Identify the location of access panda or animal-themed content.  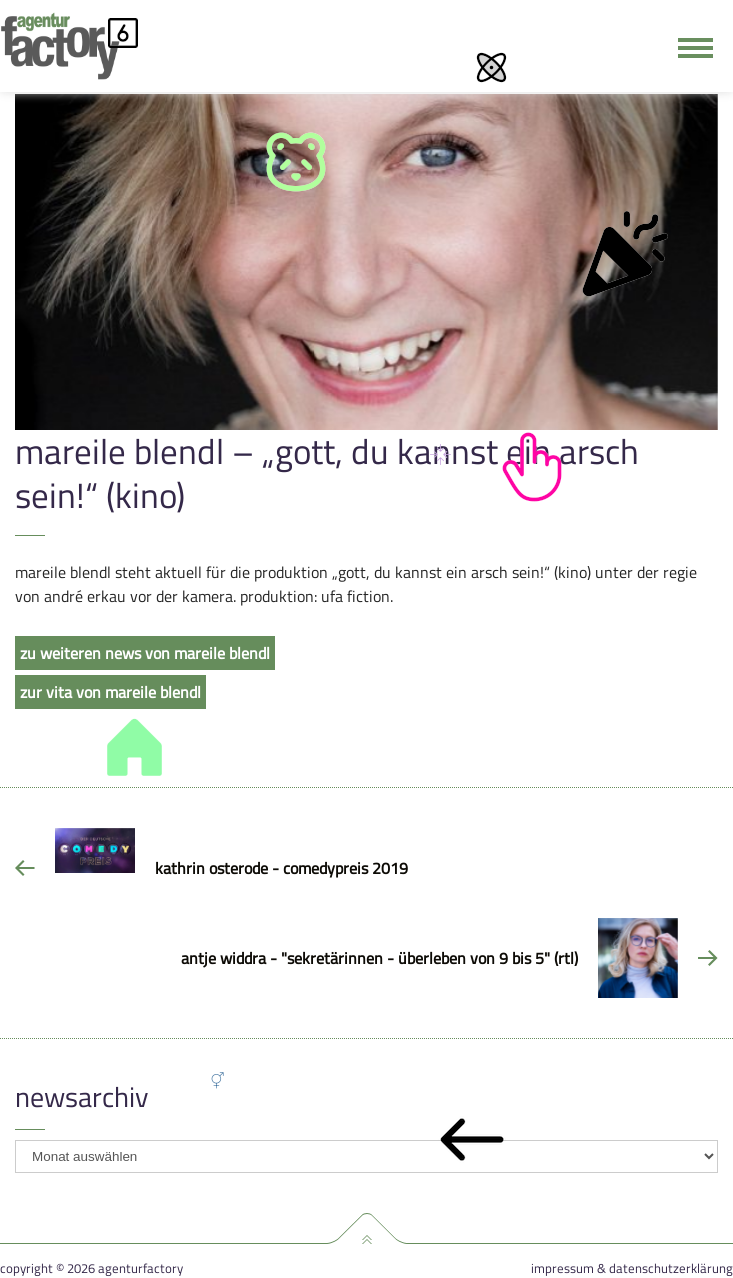
(296, 162).